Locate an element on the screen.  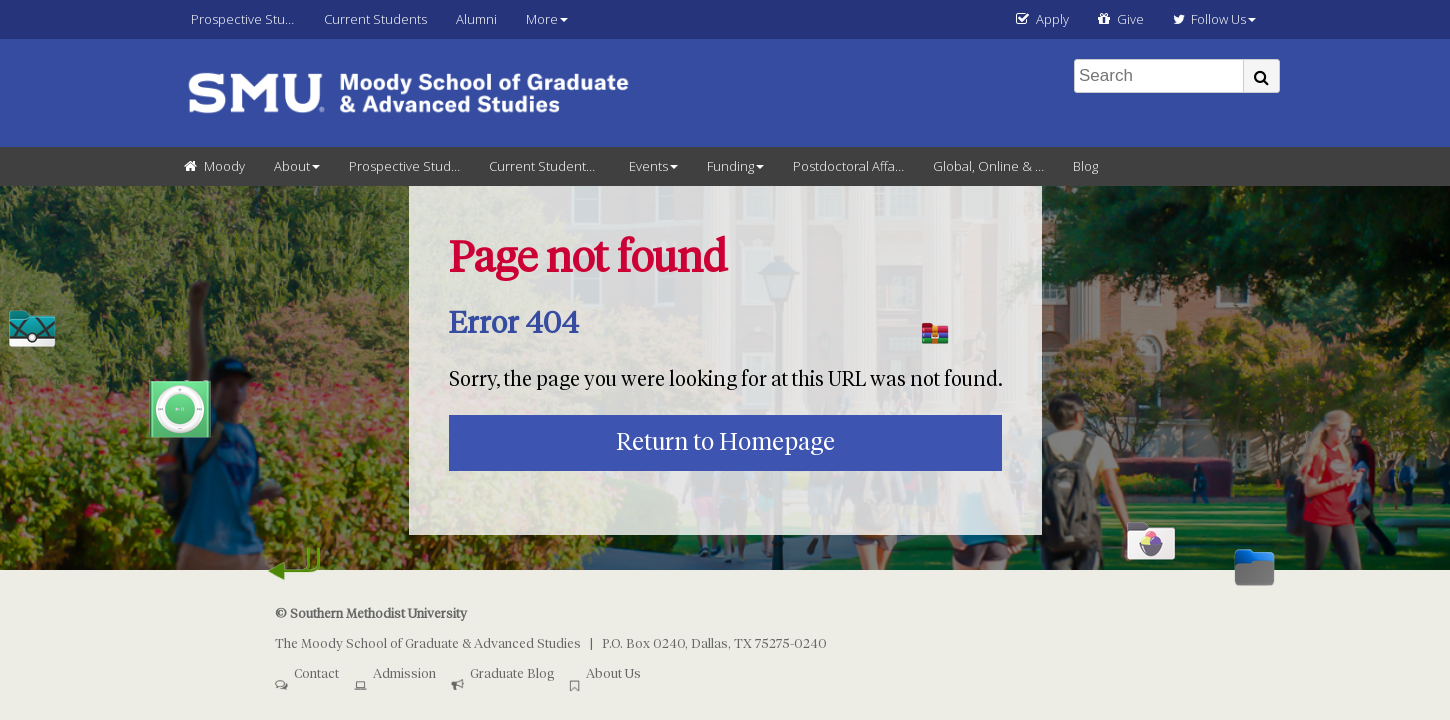
folder for pokémon net ball collection or related game assets is located at coordinates (32, 330).